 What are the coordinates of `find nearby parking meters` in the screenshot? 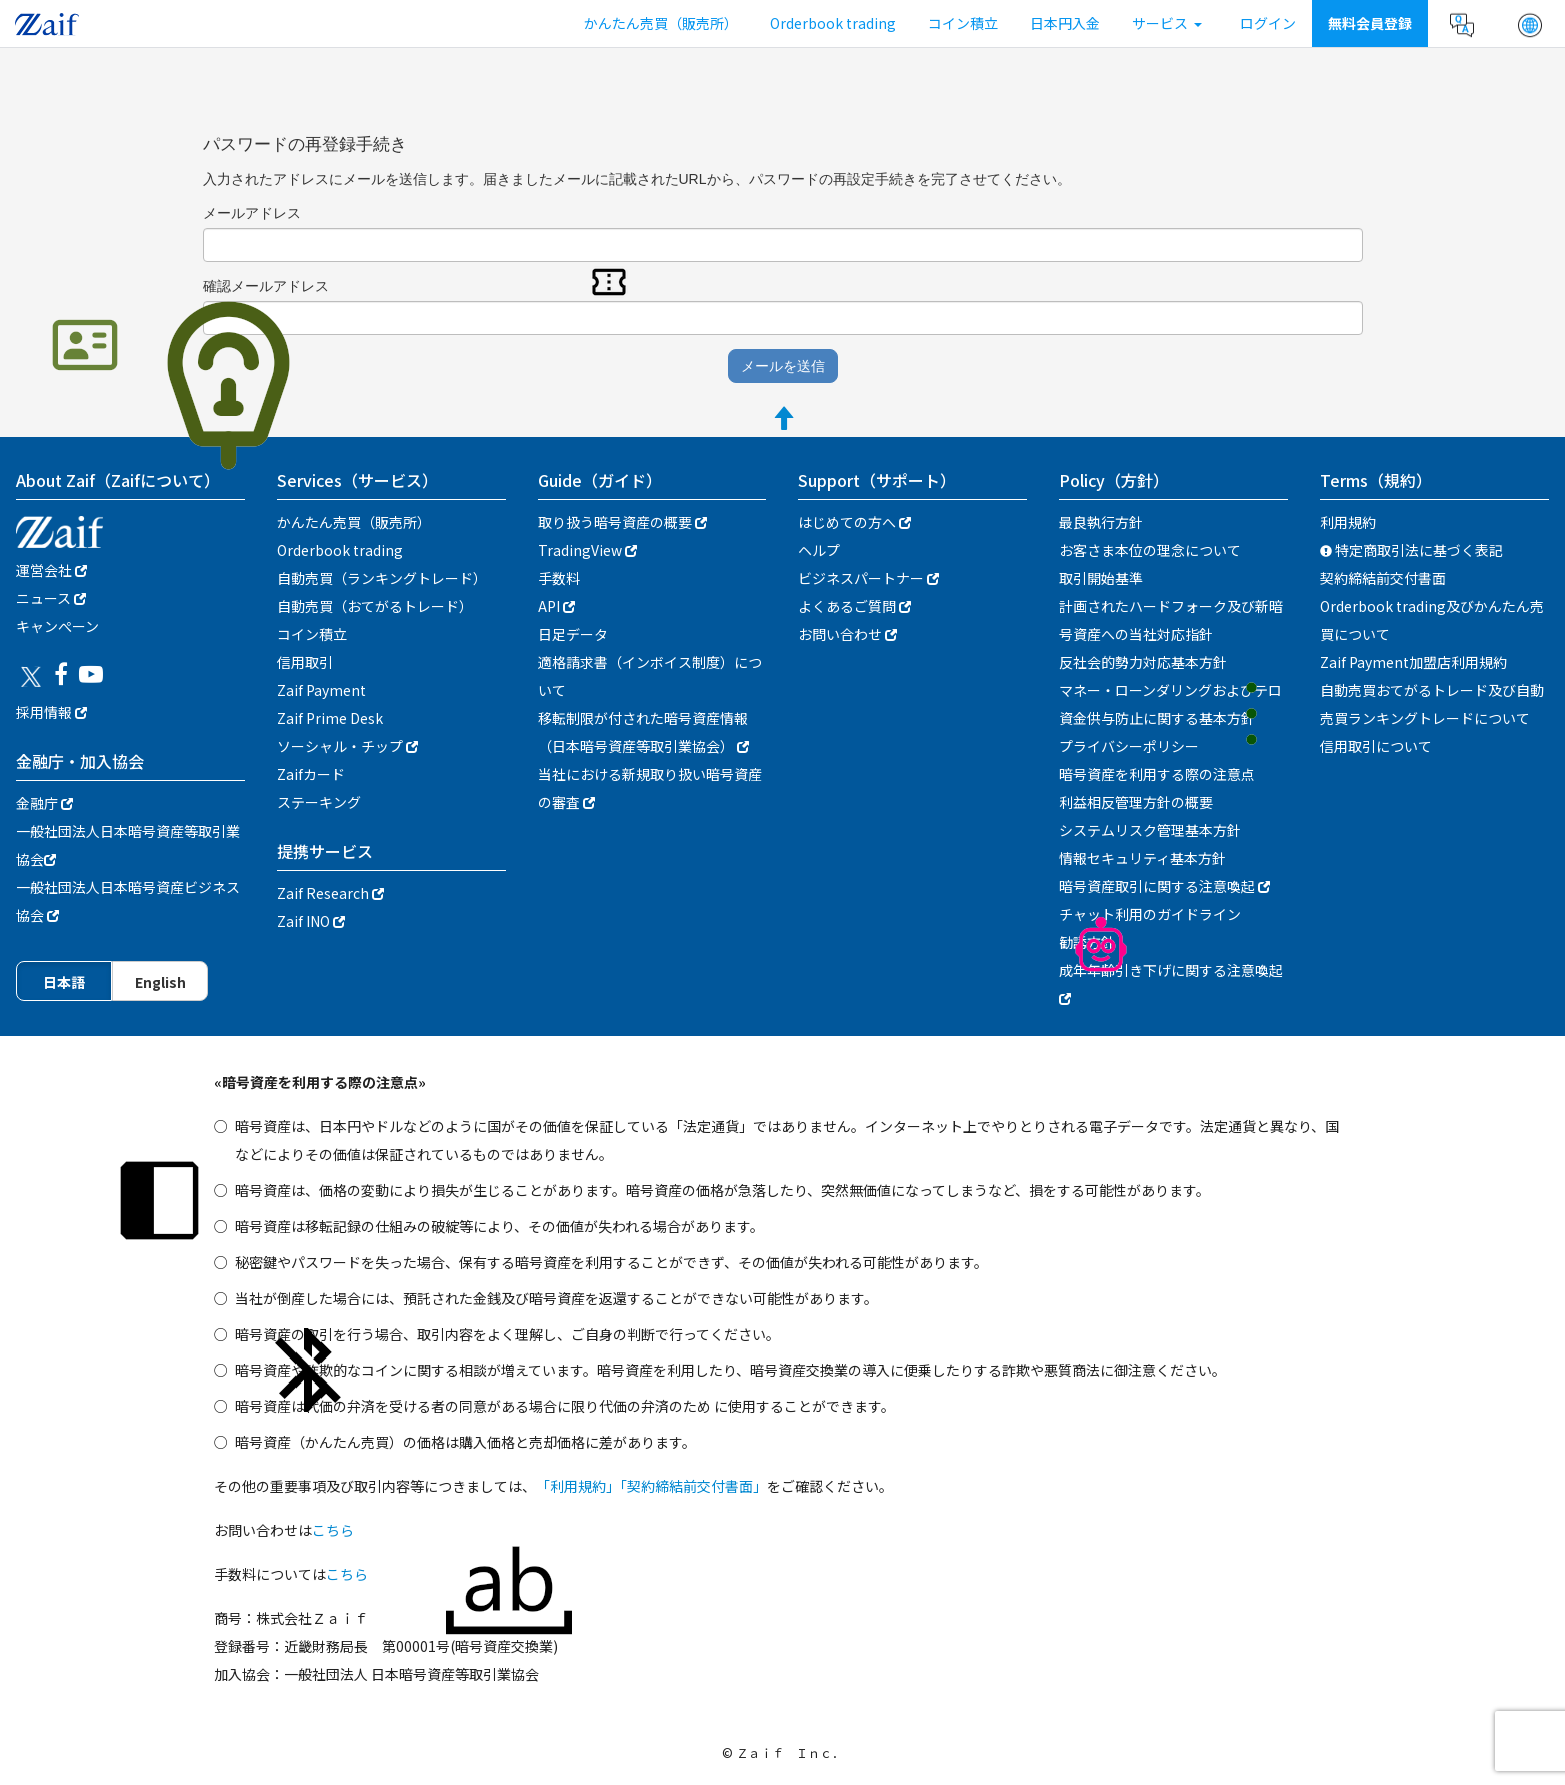 It's located at (228, 385).